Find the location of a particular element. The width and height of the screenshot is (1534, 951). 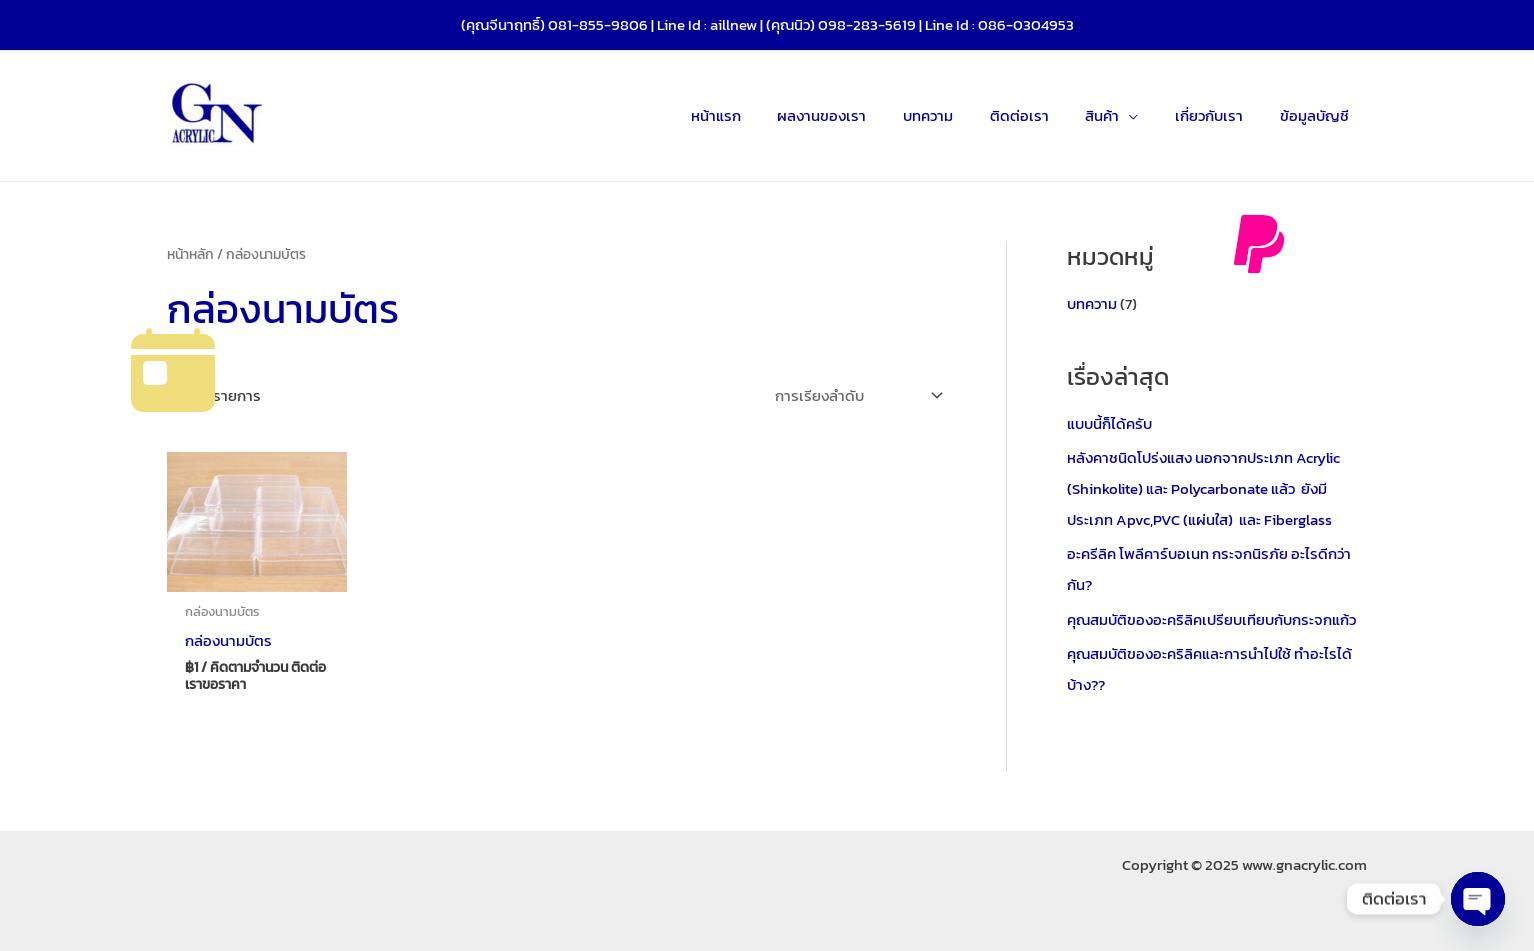

pay with PayPal is located at coordinates (1259, 244).